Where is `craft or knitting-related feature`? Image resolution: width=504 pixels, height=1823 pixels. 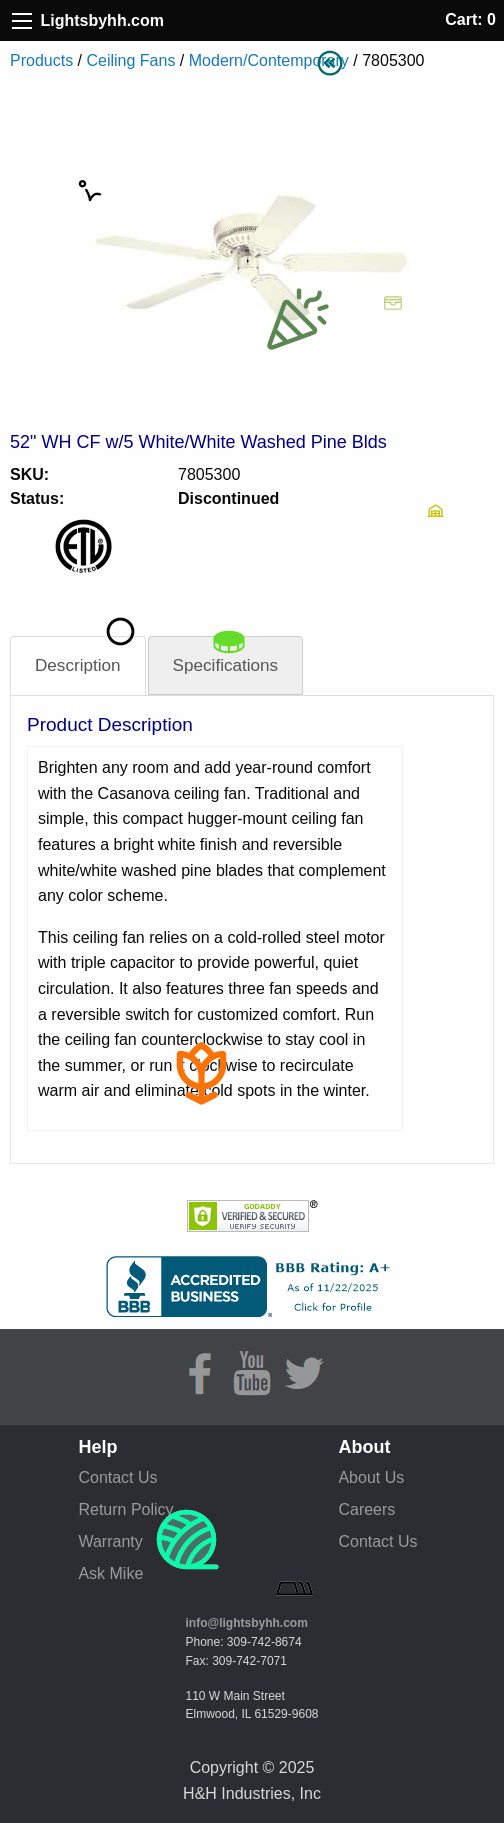
craft or knitting-related feature is located at coordinates (186, 1539).